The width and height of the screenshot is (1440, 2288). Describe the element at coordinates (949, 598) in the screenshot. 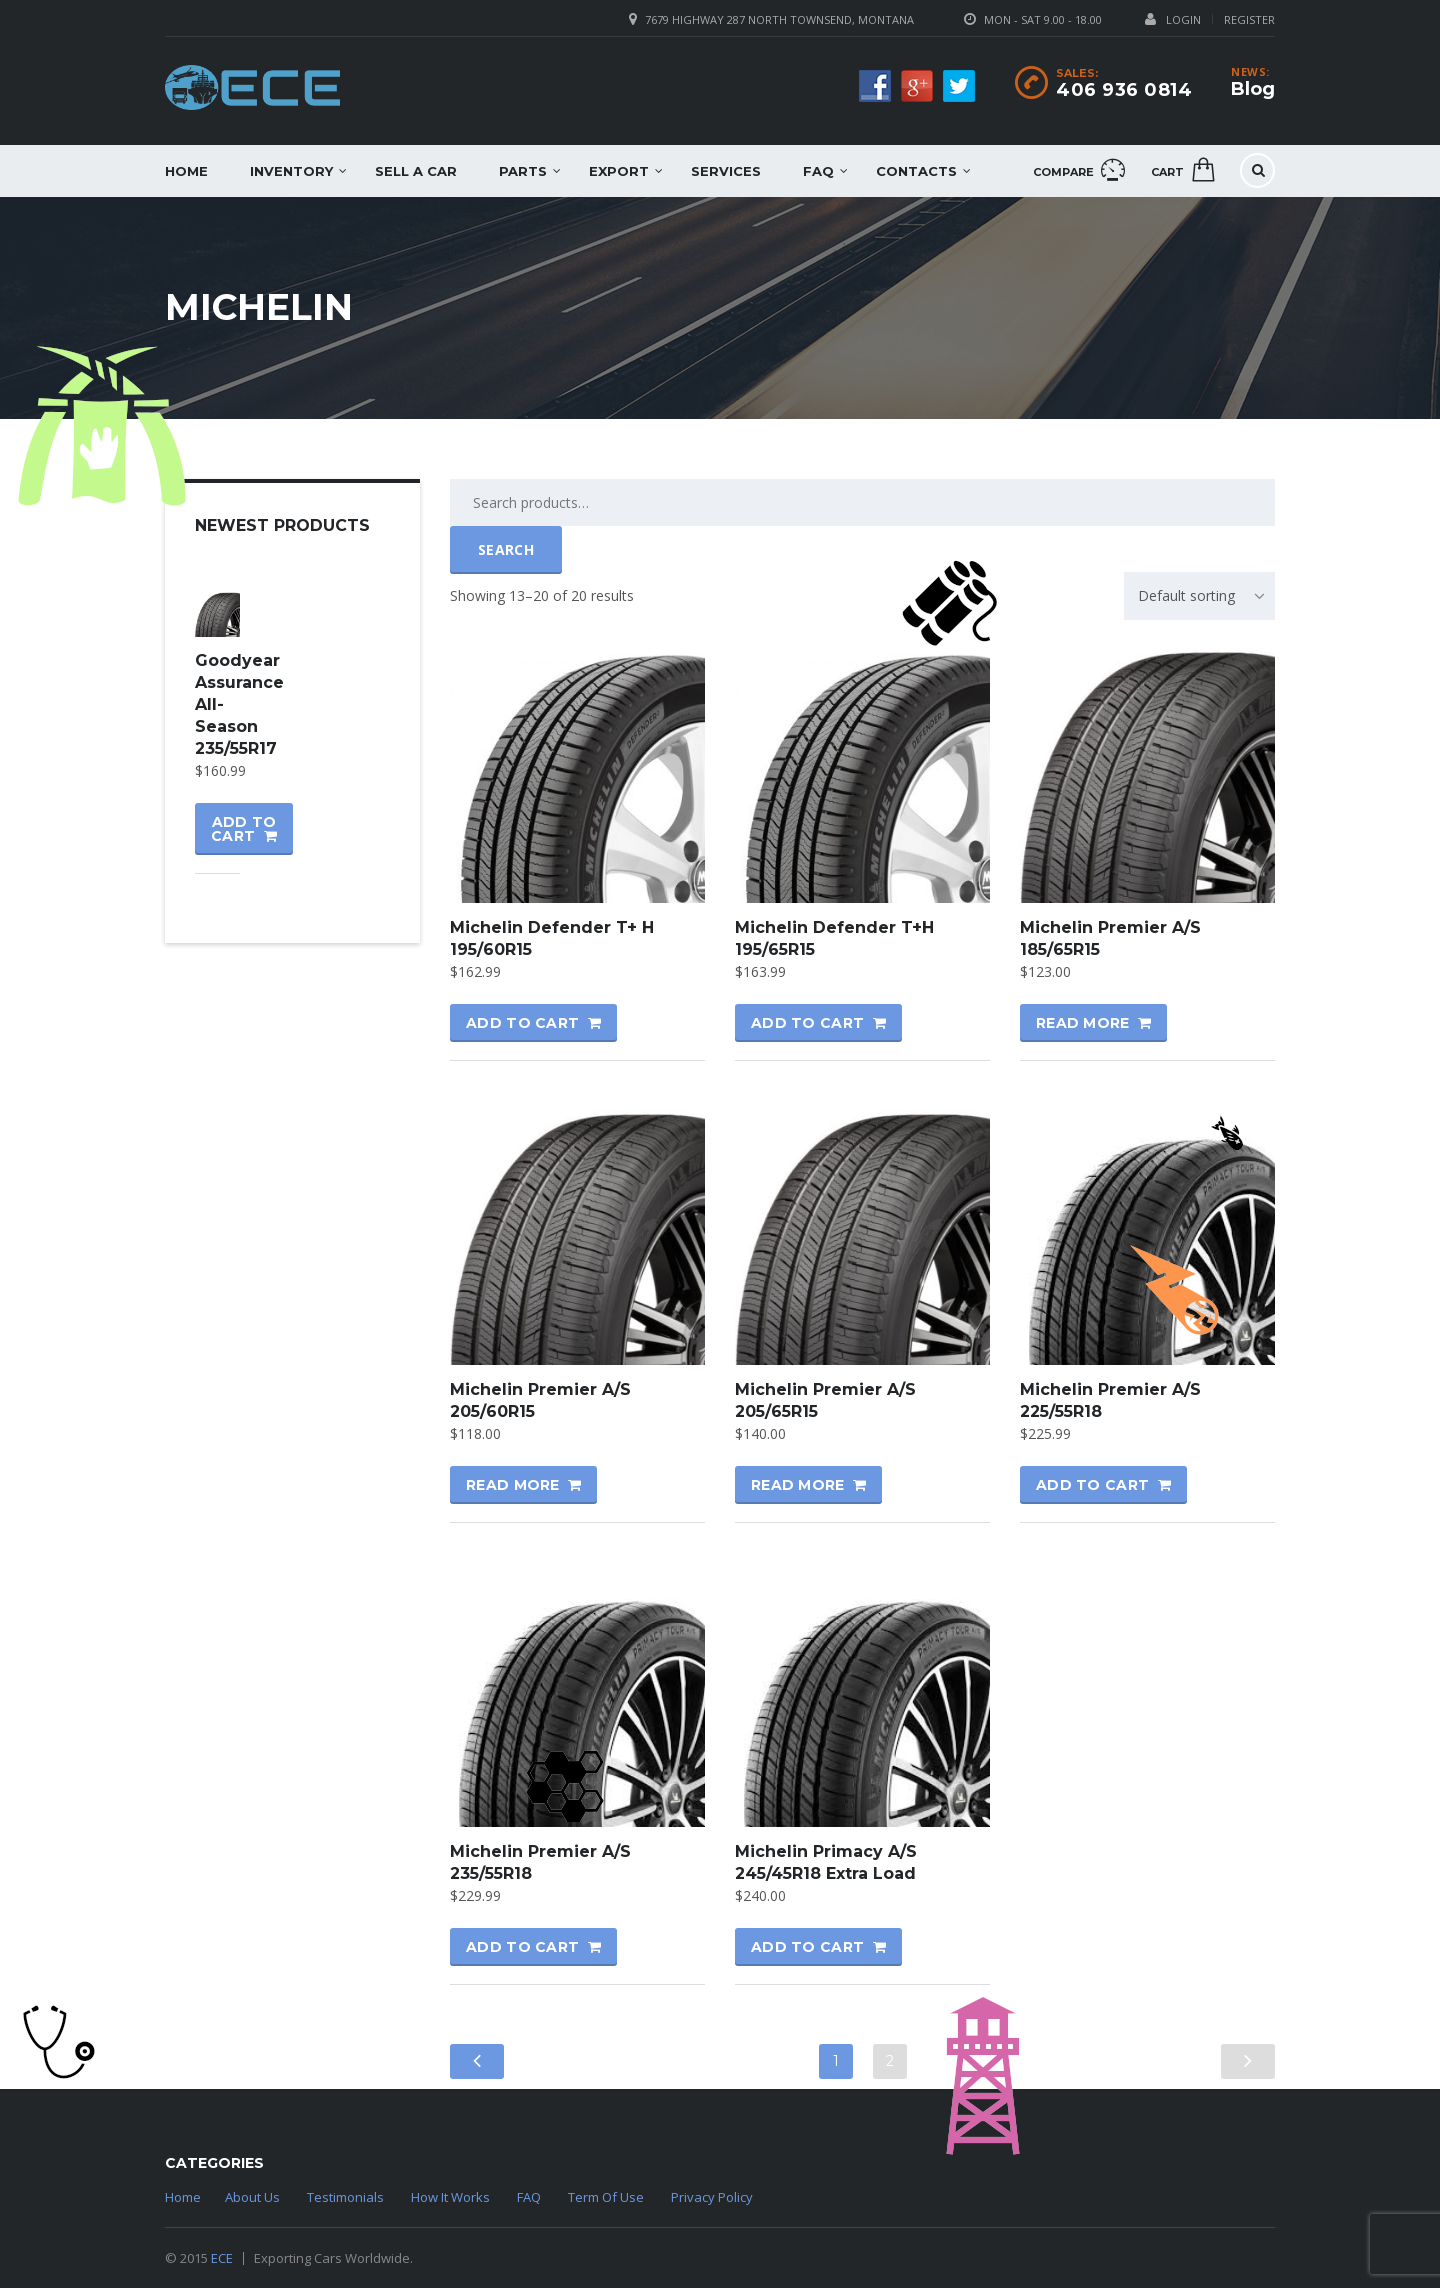

I see `explosive item or power-up in a game` at that location.